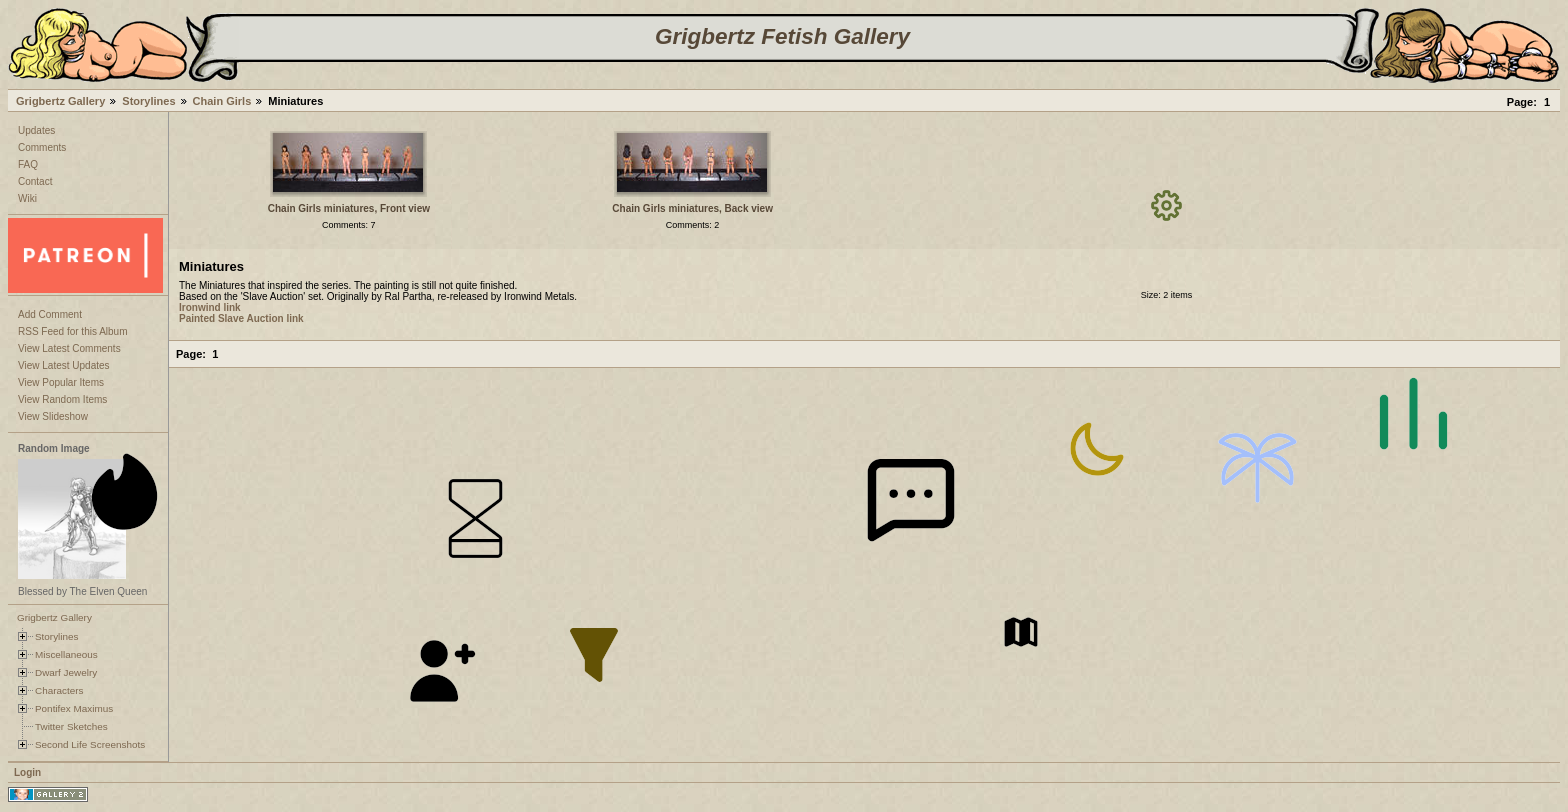  I want to click on open tinder dating app, so click(124, 493).